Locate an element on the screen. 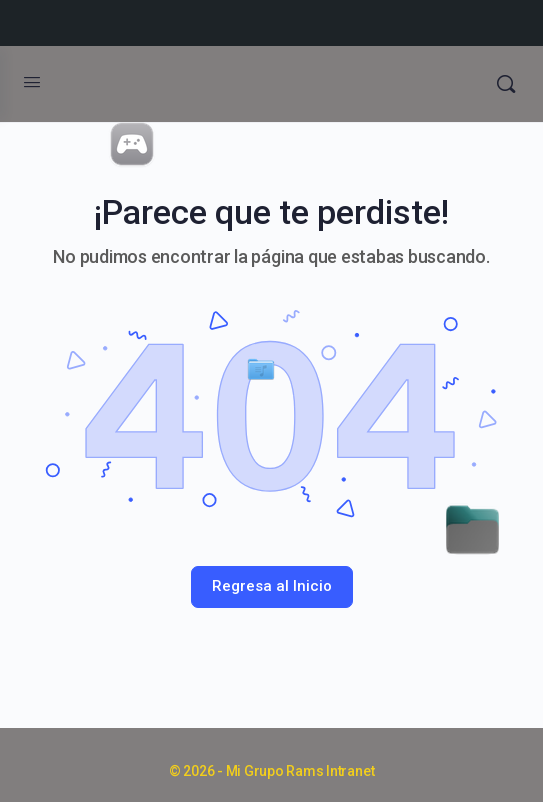 This screenshot has width=543, height=802. drop file here to move into folder is located at coordinates (472, 529).